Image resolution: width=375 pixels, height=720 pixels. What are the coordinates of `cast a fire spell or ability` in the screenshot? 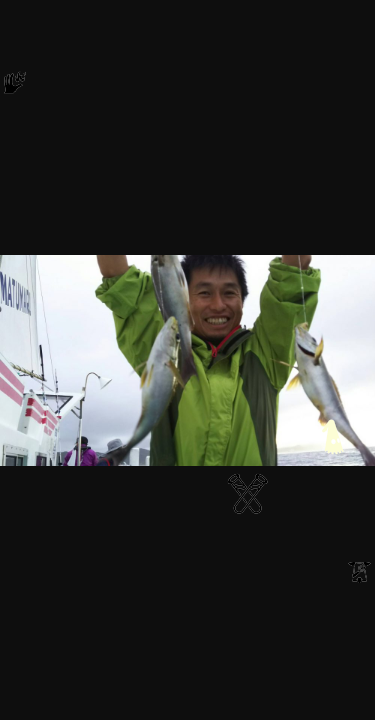 It's located at (15, 82).